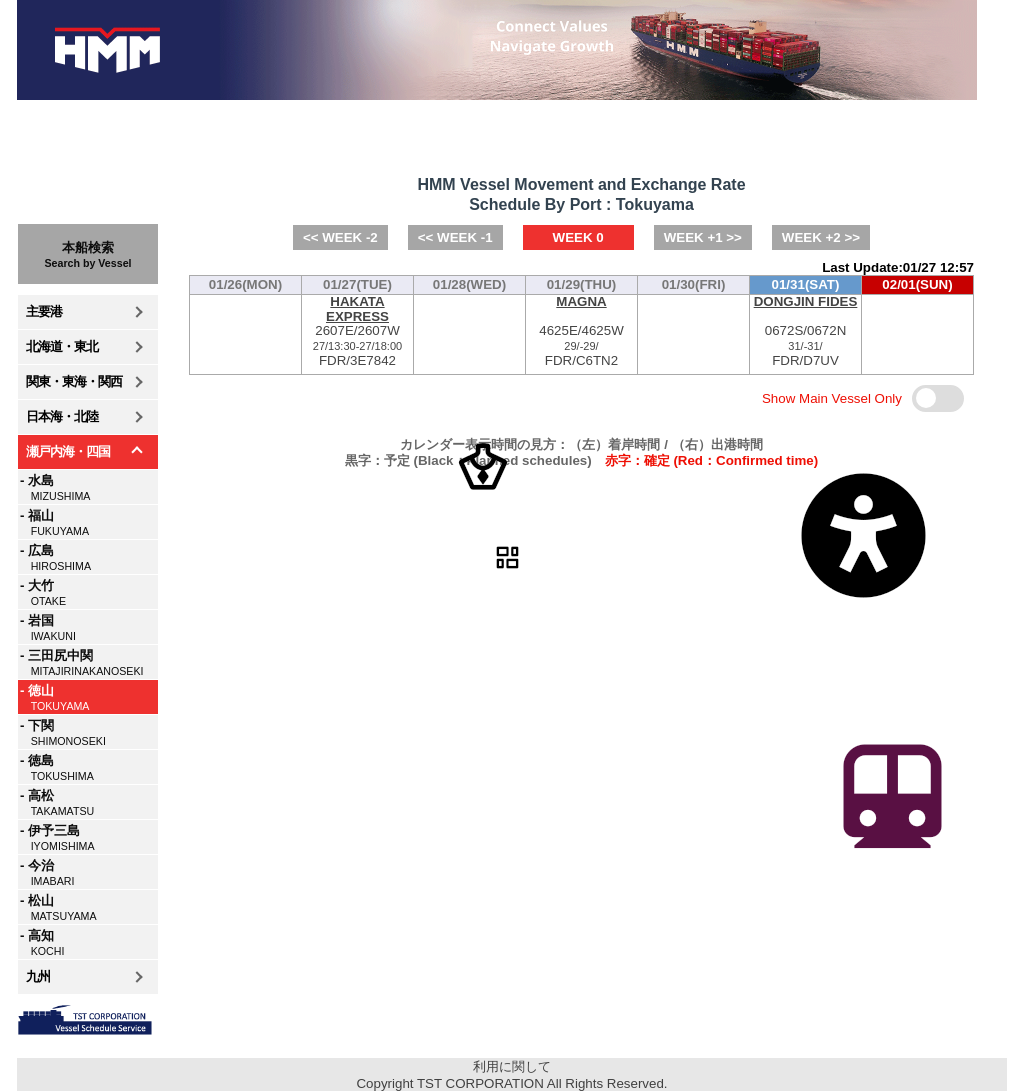  I want to click on enable accessibility features, so click(863, 535).